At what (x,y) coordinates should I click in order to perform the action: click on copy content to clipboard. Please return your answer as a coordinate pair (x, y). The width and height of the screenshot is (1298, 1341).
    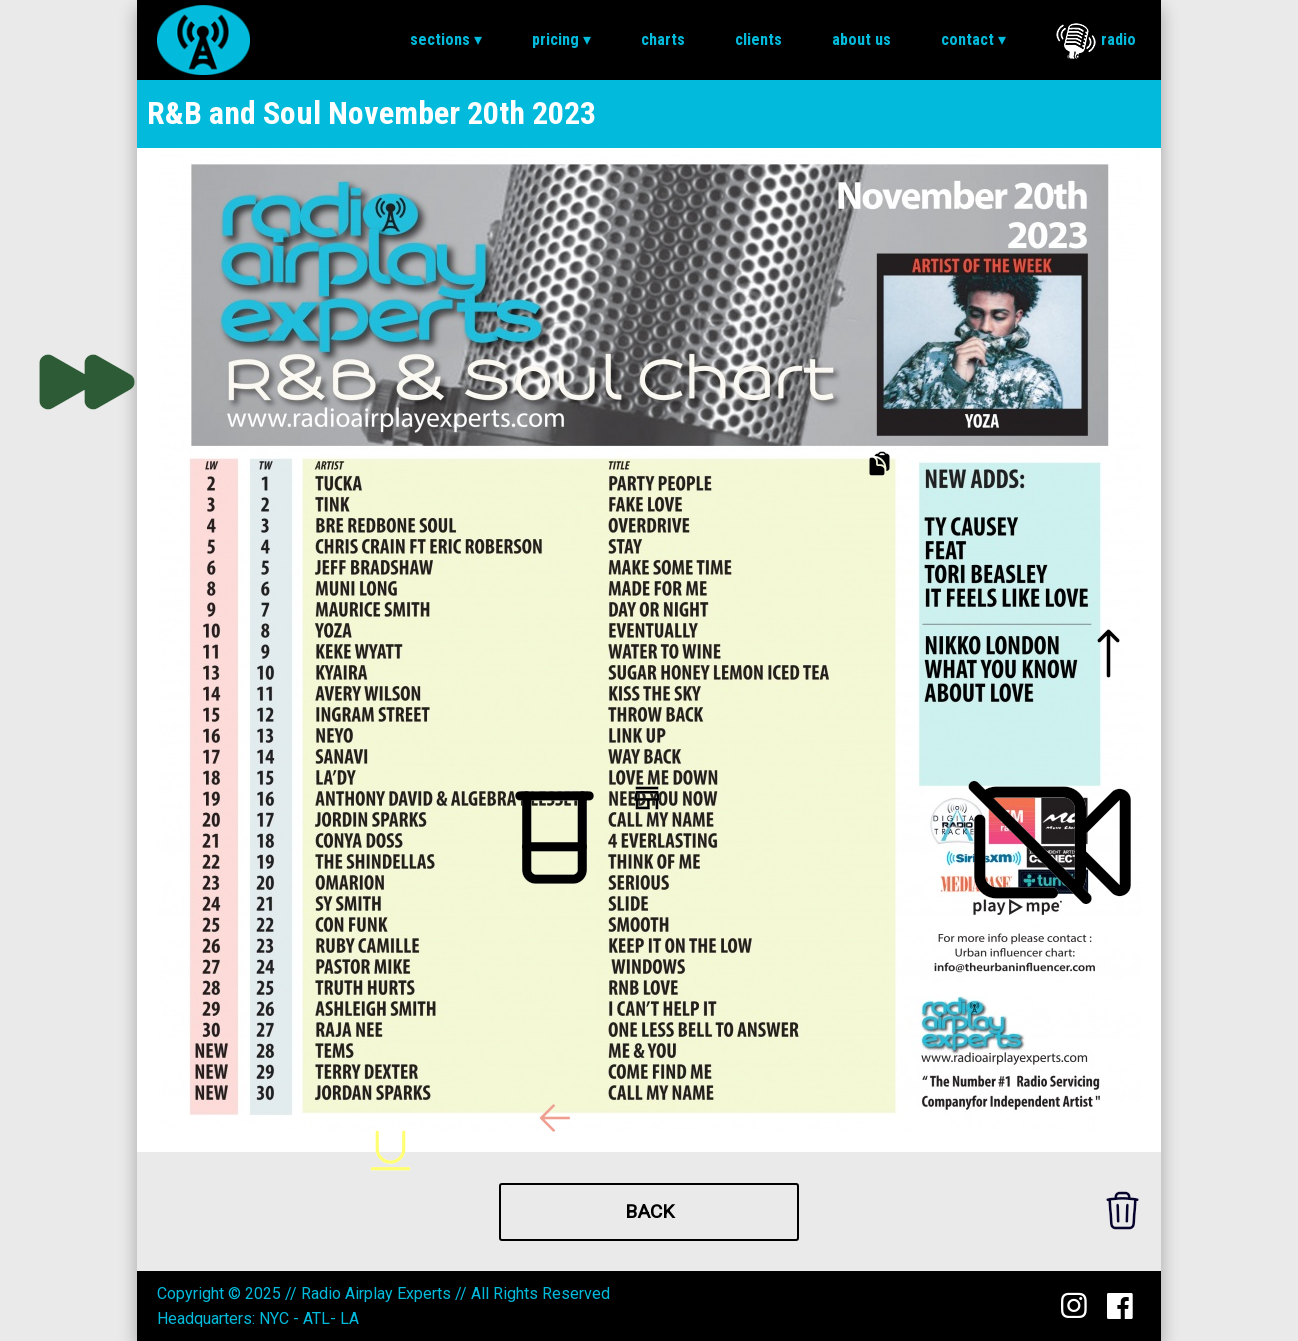
    Looking at the image, I should click on (879, 463).